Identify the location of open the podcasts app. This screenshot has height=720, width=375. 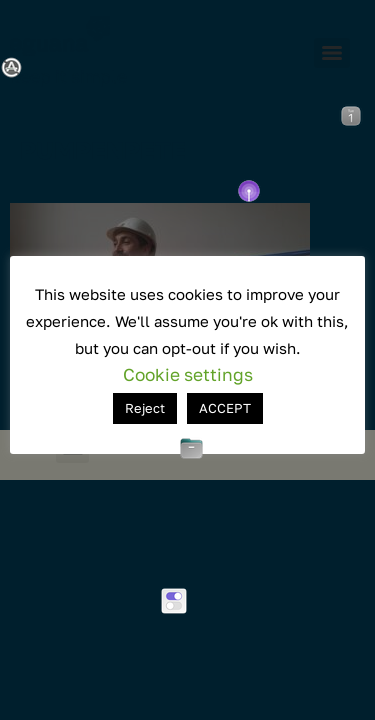
(249, 191).